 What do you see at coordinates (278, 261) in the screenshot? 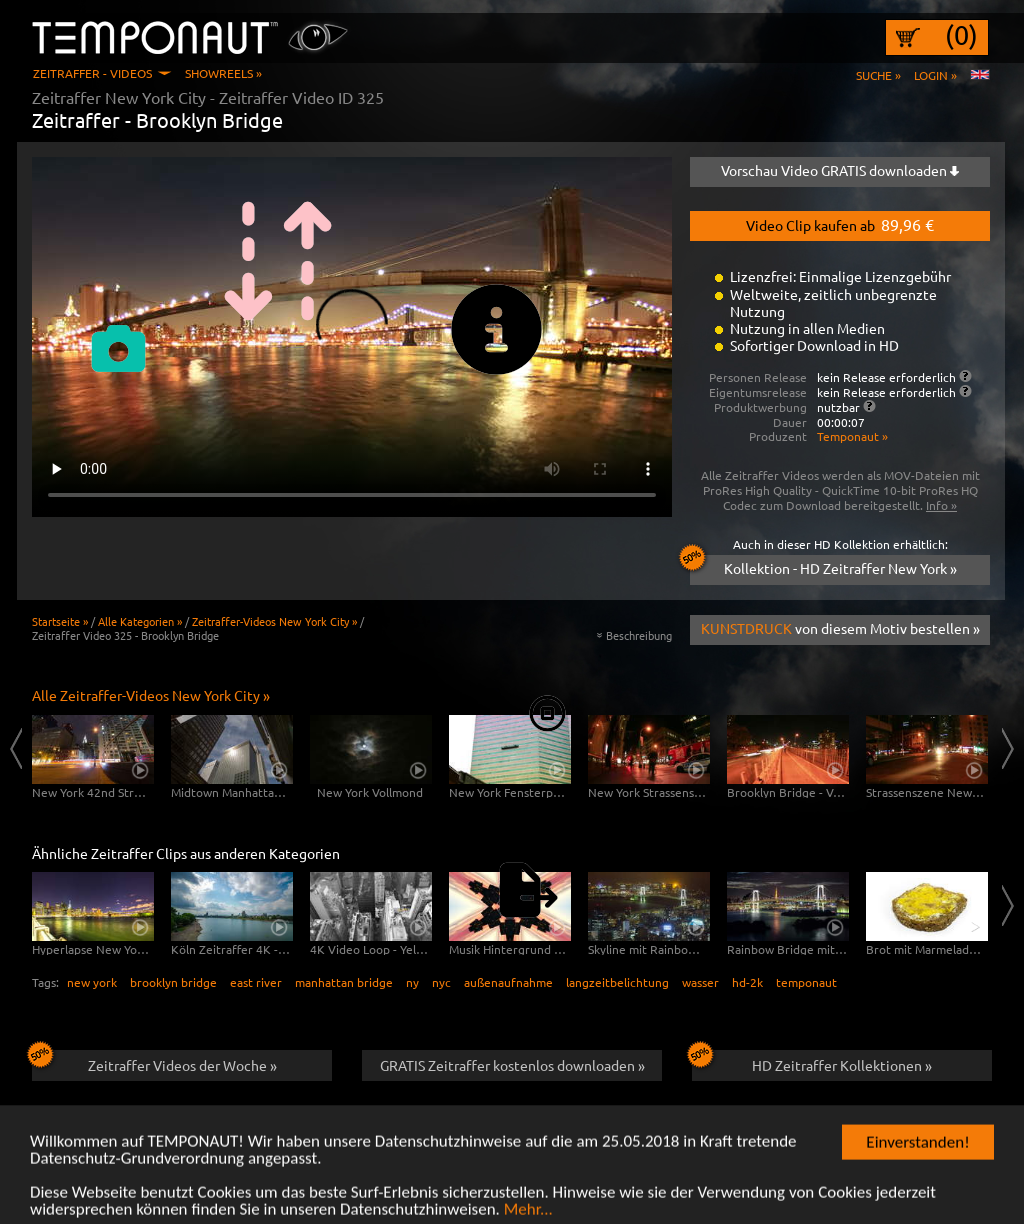
I see `transfer data between two sources` at bounding box center [278, 261].